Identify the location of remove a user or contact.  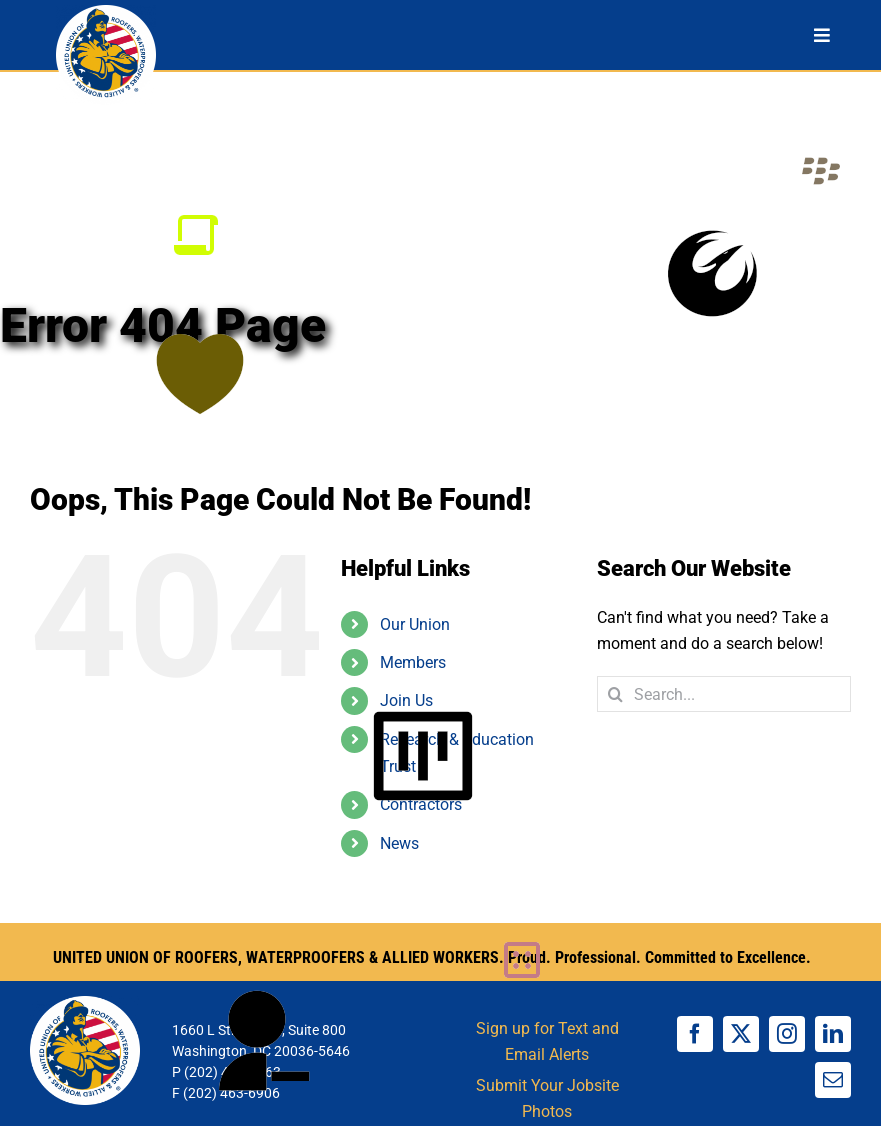
(257, 1043).